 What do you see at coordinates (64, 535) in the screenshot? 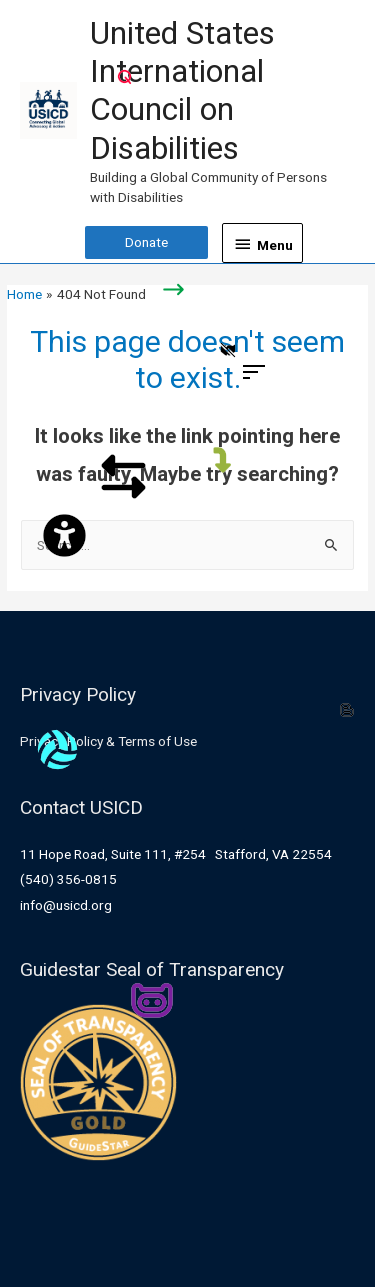
I see `access accessibility settings` at bounding box center [64, 535].